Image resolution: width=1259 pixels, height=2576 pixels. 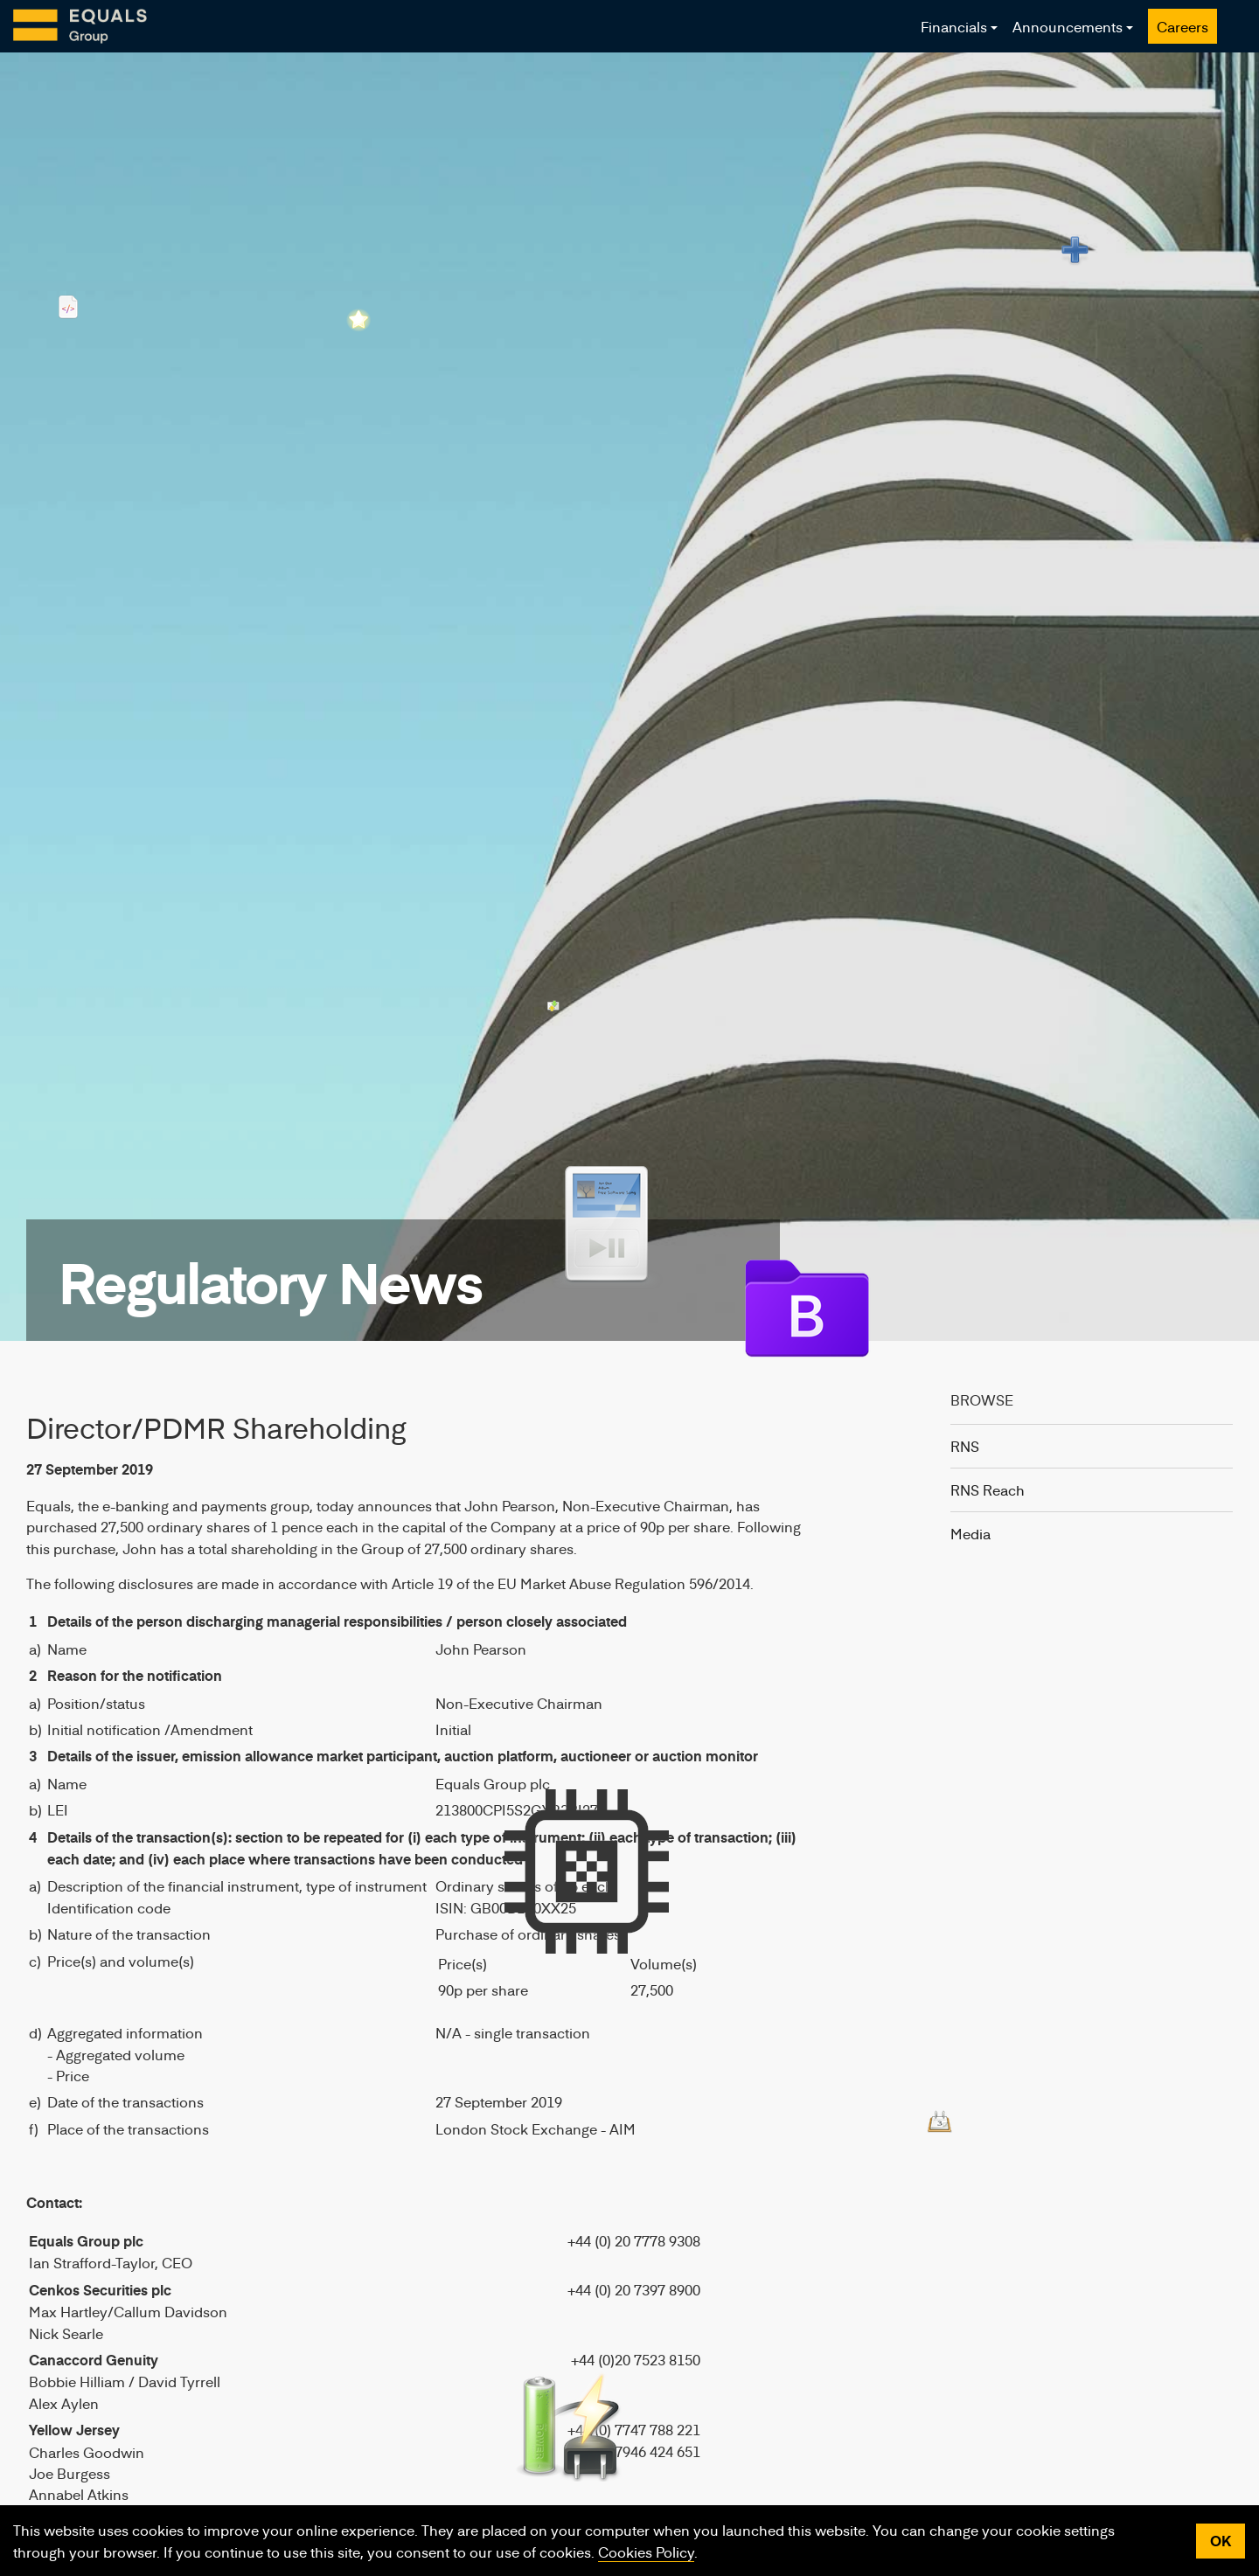 I want to click on sync incoming and outgoing mail, so click(x=553, y=1006).